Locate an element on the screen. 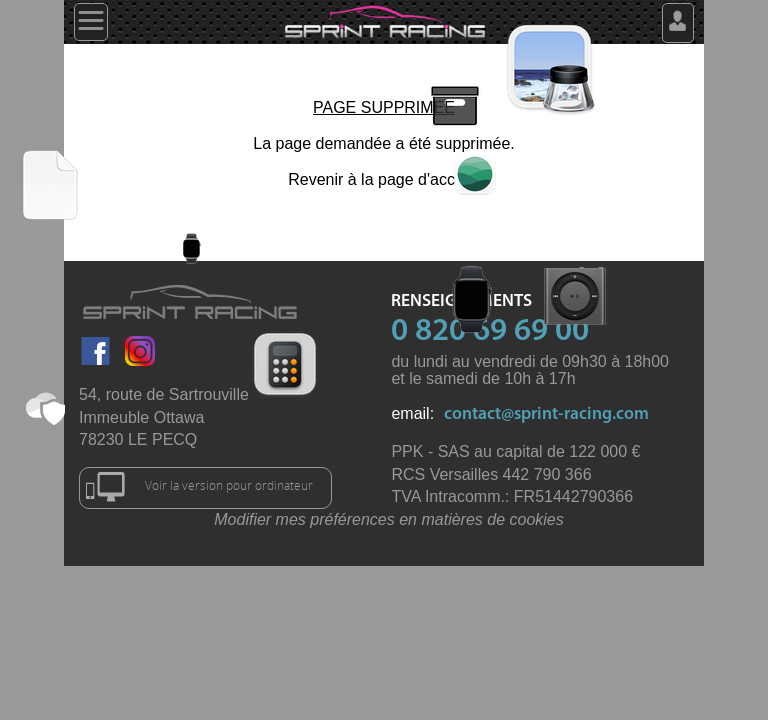 Image resolution: width=768 pixels, height=720 pixels. open Flow app for focus or productivity sessions is located at coordinates (475, 174).